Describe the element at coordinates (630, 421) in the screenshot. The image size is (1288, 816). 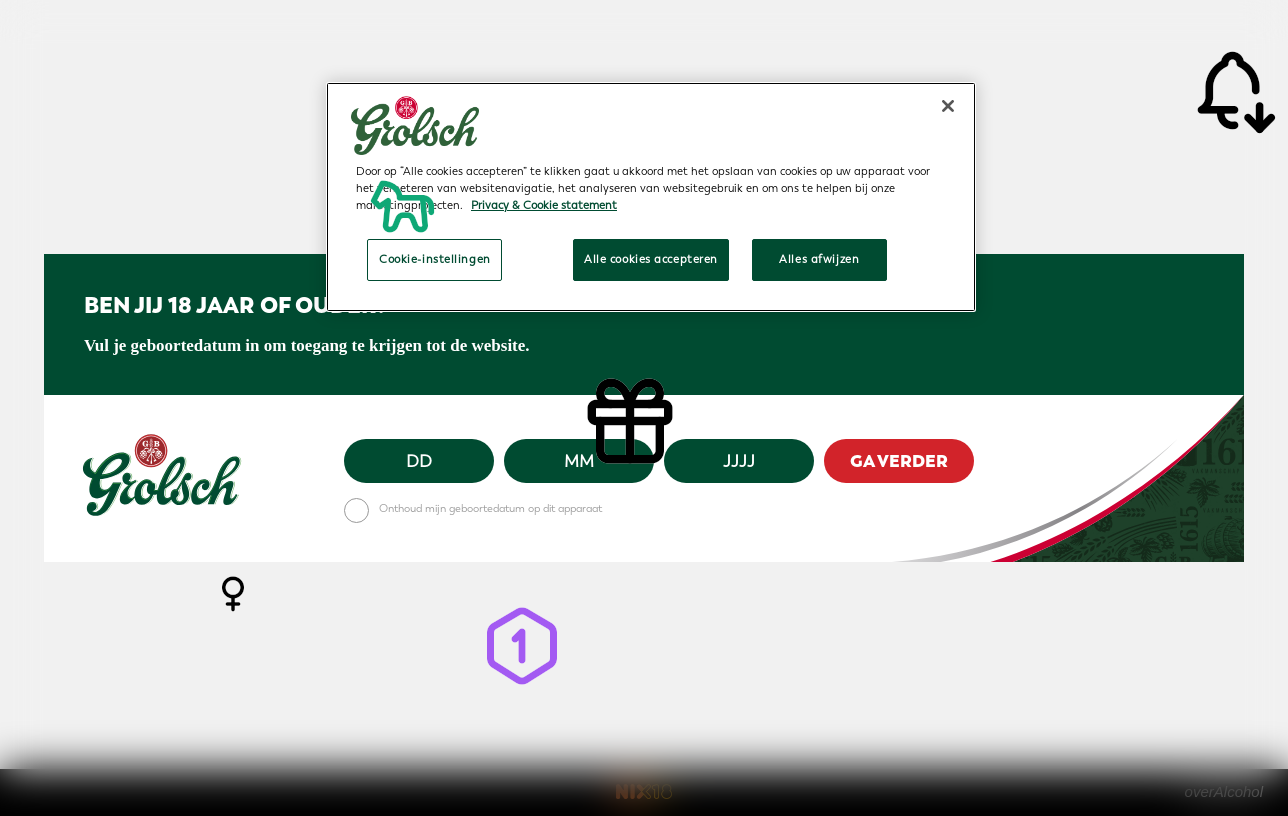
I see `view or redeem a gift` at that location.